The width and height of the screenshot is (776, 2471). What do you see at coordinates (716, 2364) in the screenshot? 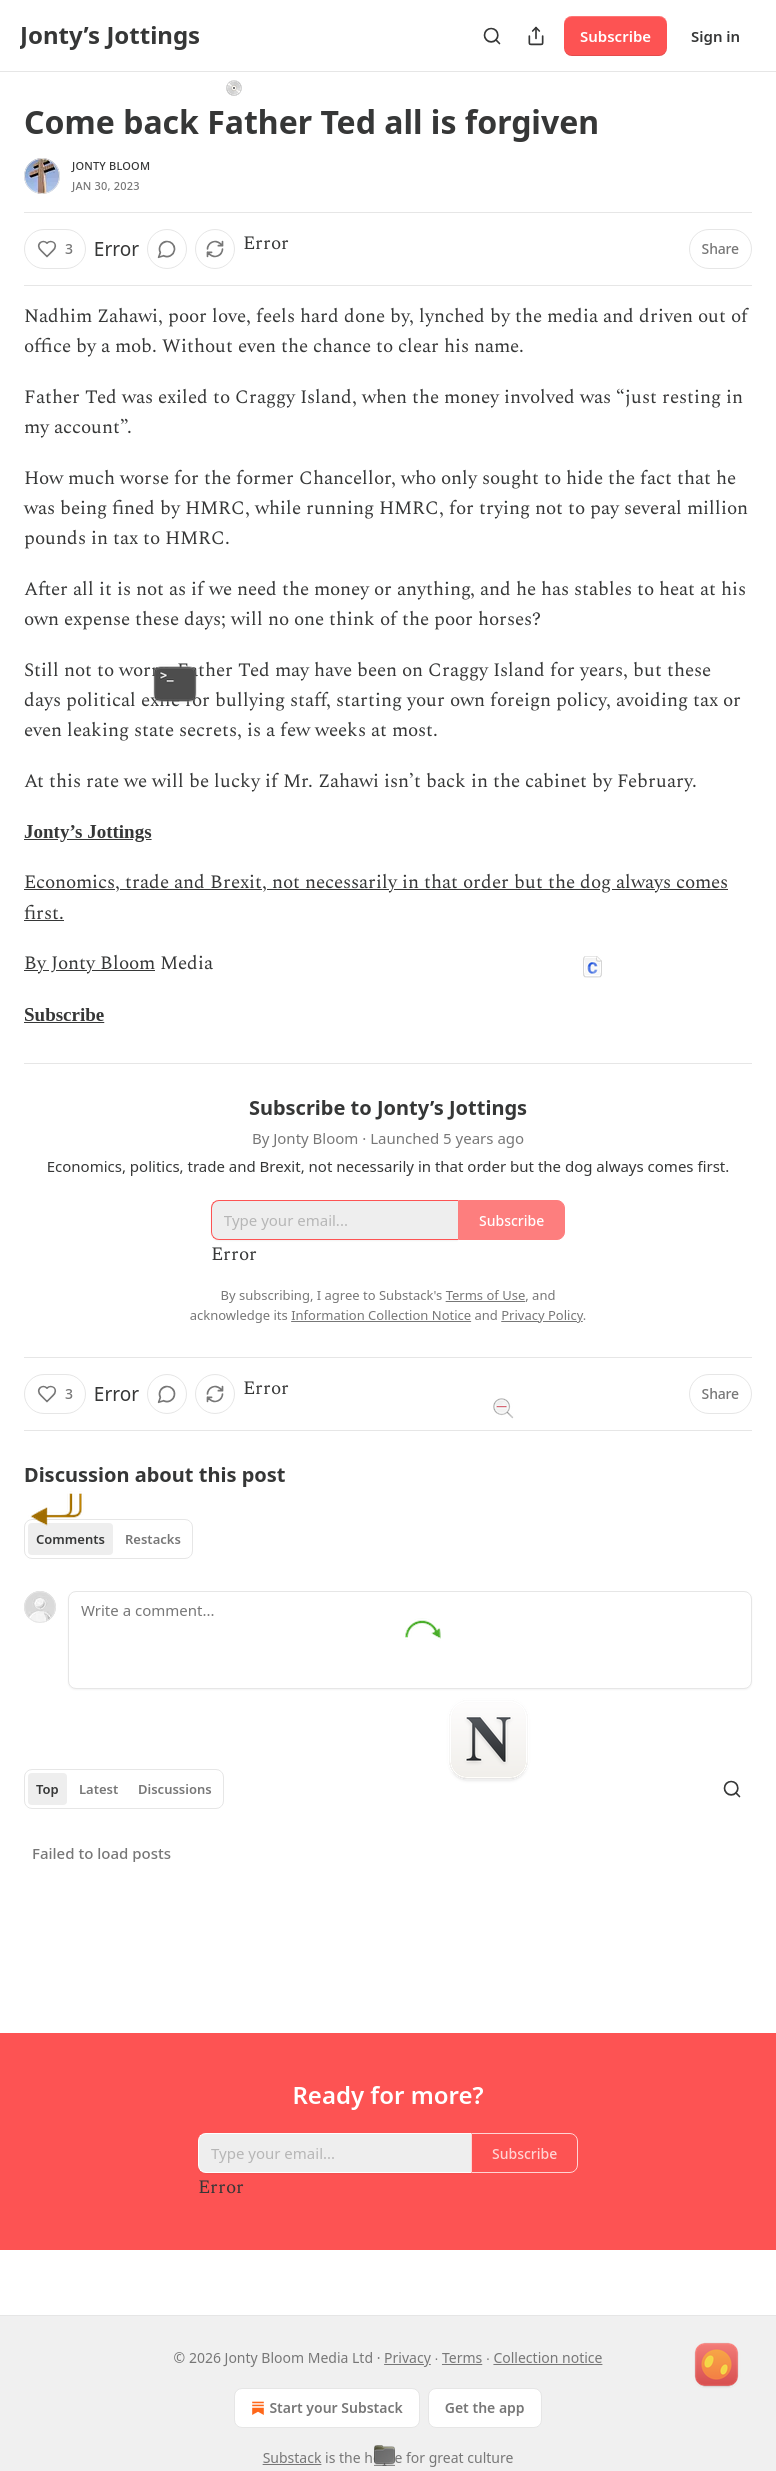
I see `open AntaresSQL database management app` at bounding box center [716, 2364].